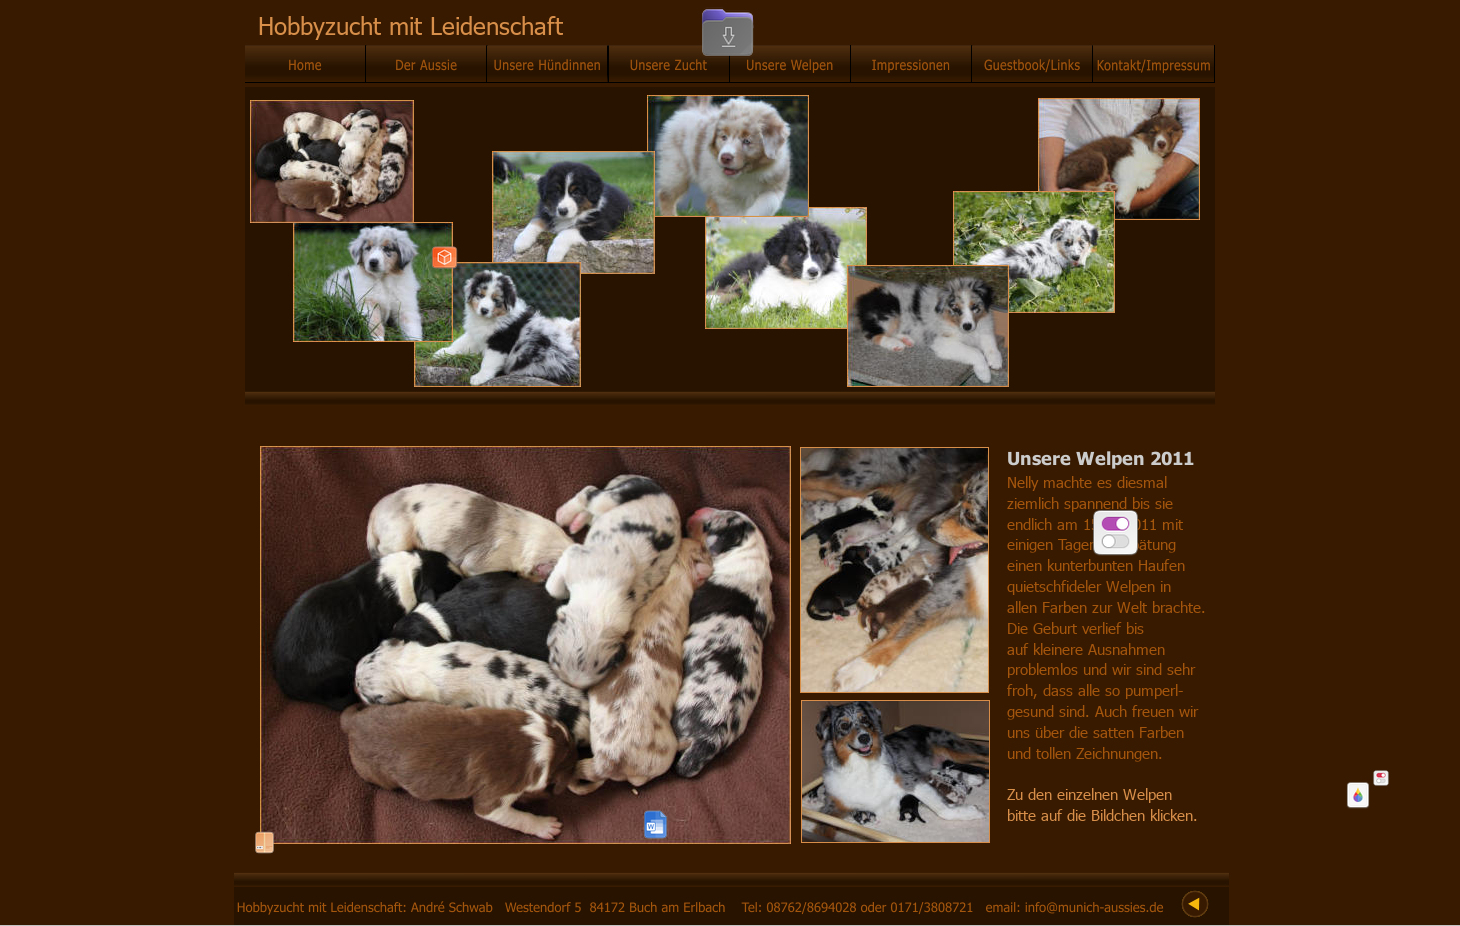 This screenshot has height=926, width=1460. What do you see at coordinates (655, 824) in the screenshot?
I see `a microsoft word document file` at bounding box center [655, 824].